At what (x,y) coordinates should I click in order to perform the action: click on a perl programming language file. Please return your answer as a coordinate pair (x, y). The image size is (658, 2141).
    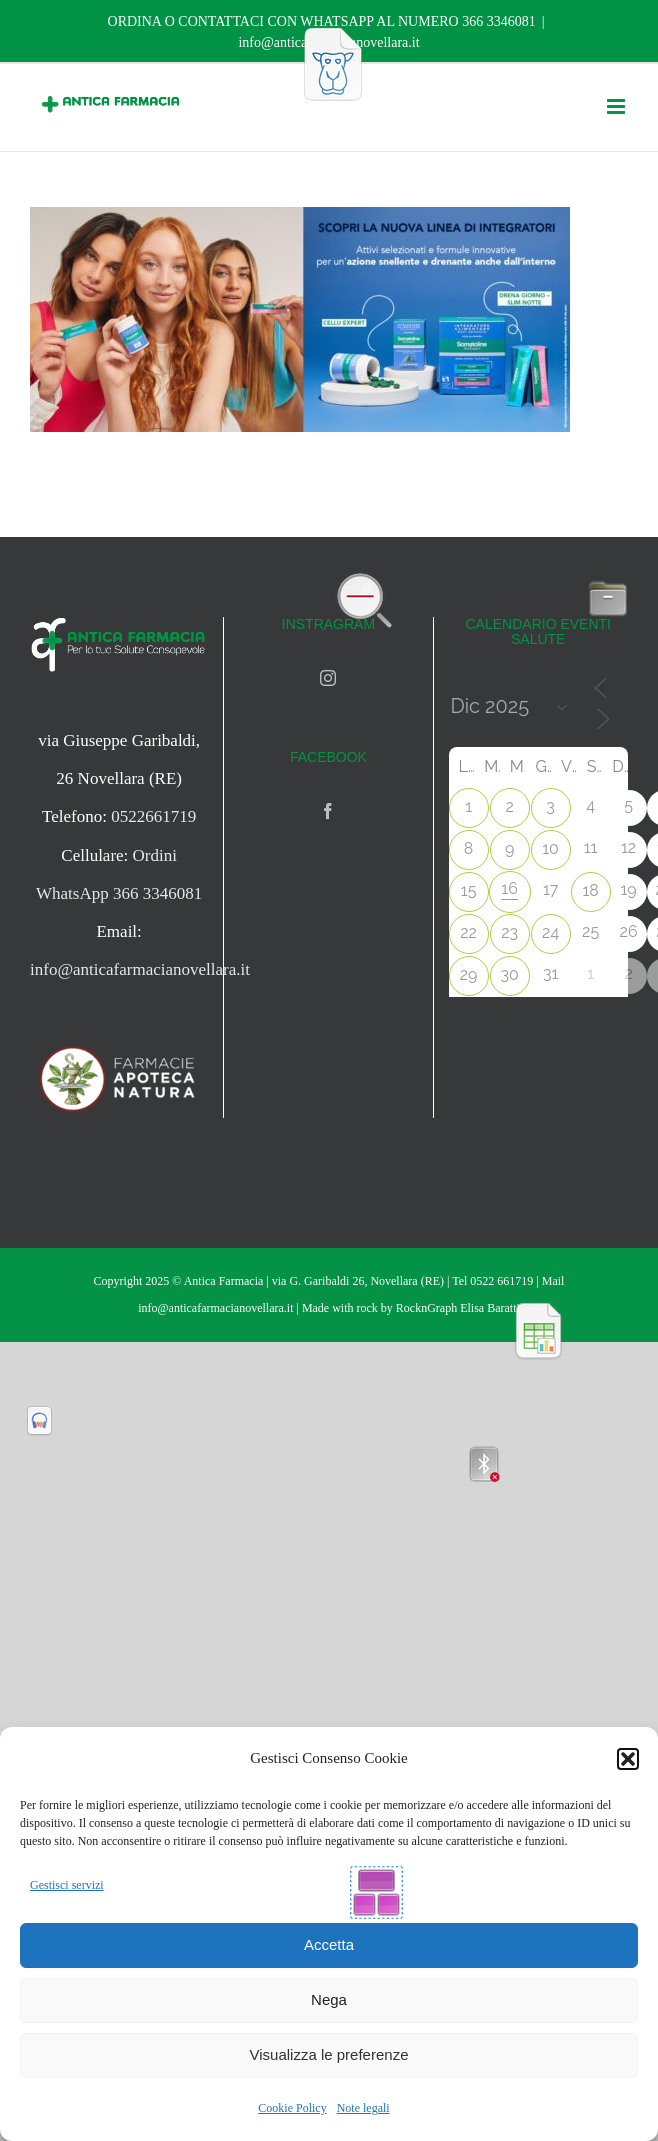
    Looking at the image, I should click on (333, 64).